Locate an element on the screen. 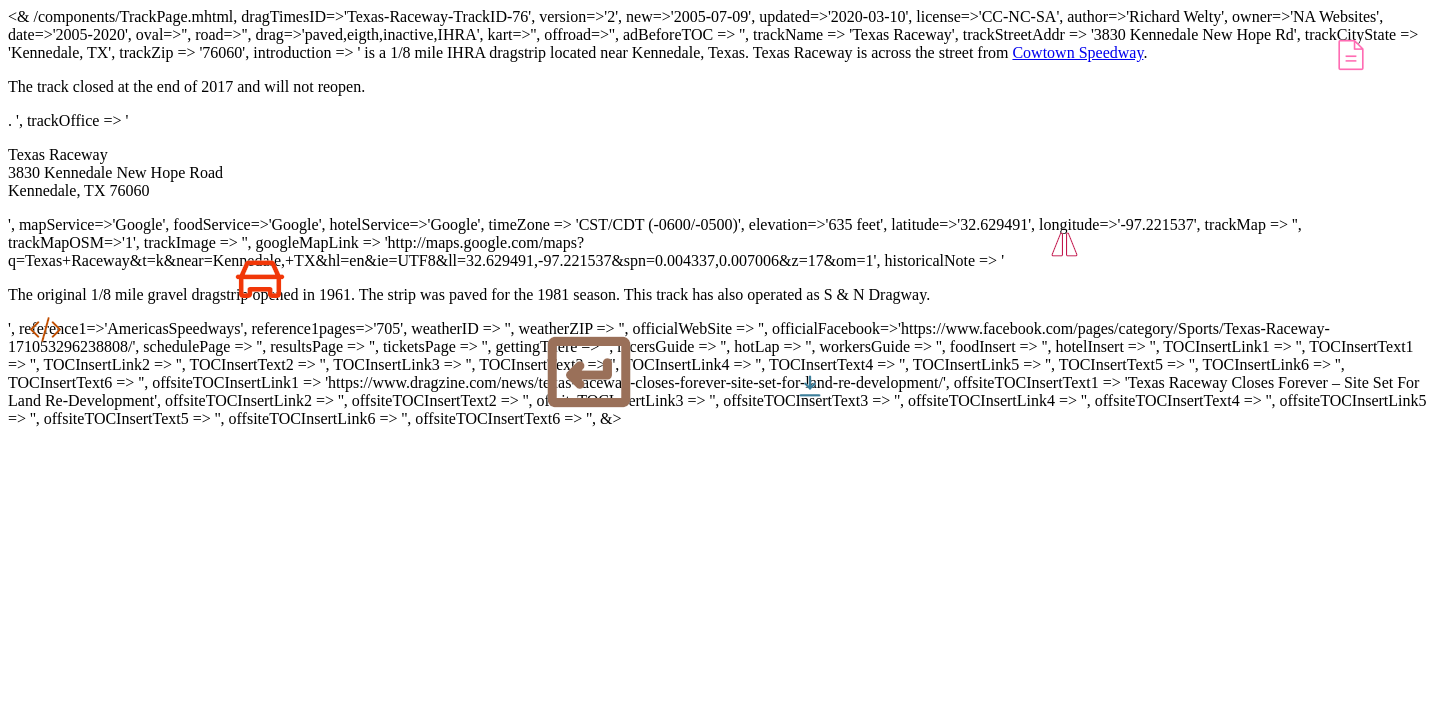 The image size is (1440, 720). flip image horizontally is located at coordinates (1064, 245).